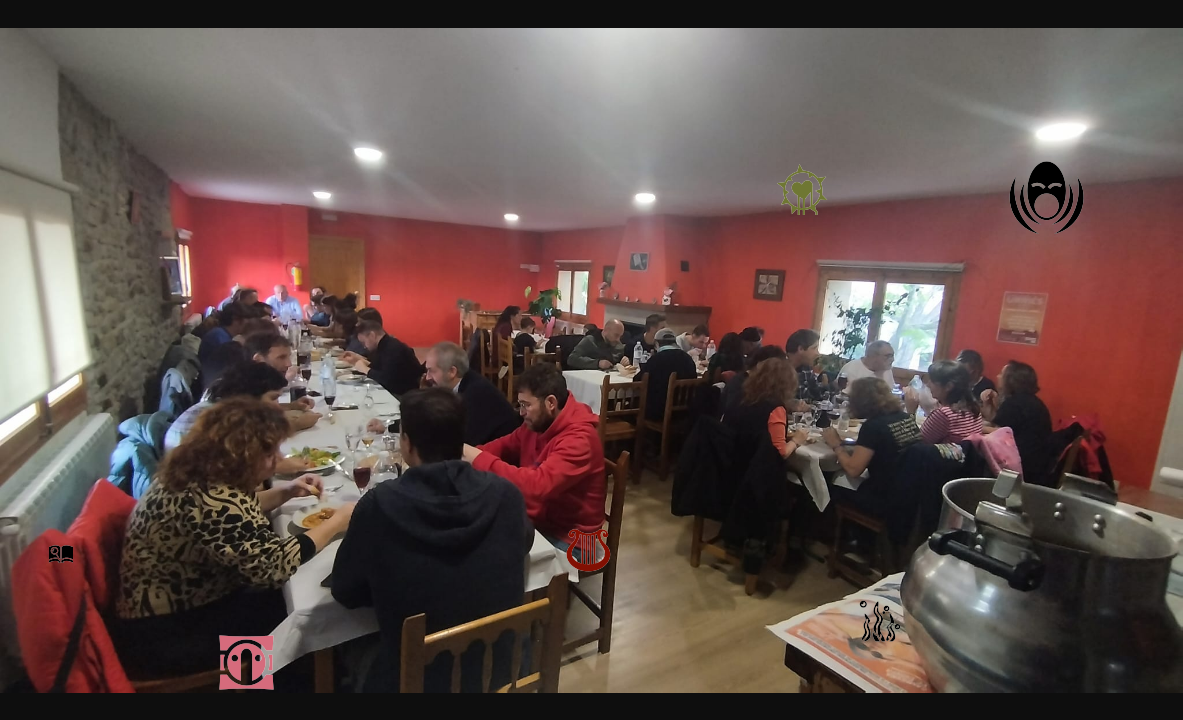 This screenshot has height=720, width=1183. I want to click on select player avatar or character, so click(246, 662).